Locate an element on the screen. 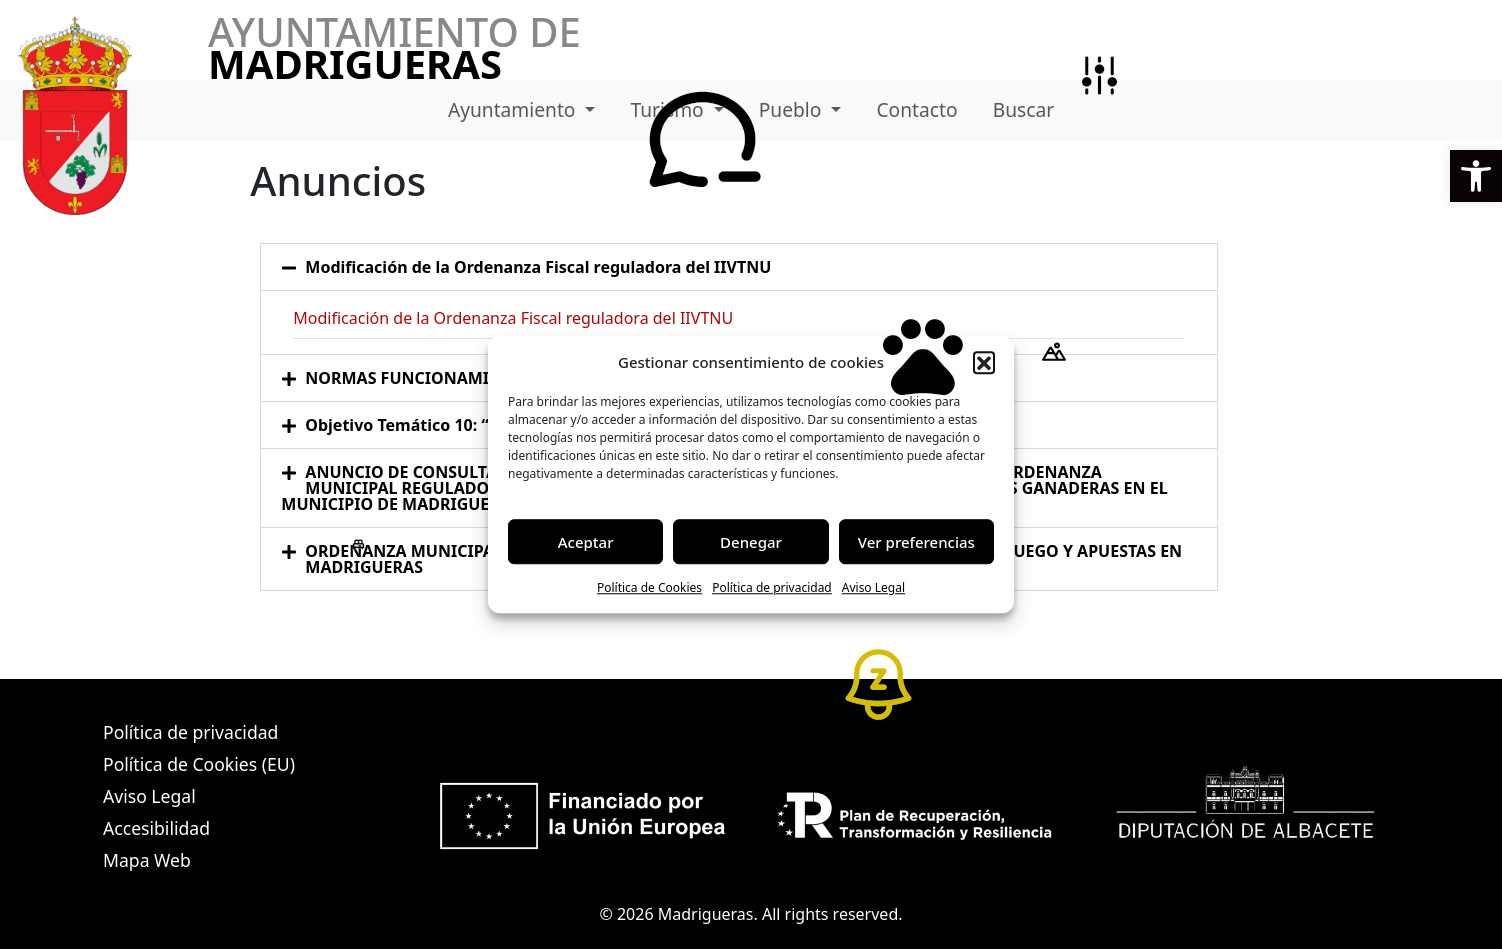 The image size is (1502, 949). adjust settings or preferences is located at coordinates (1099, 75).